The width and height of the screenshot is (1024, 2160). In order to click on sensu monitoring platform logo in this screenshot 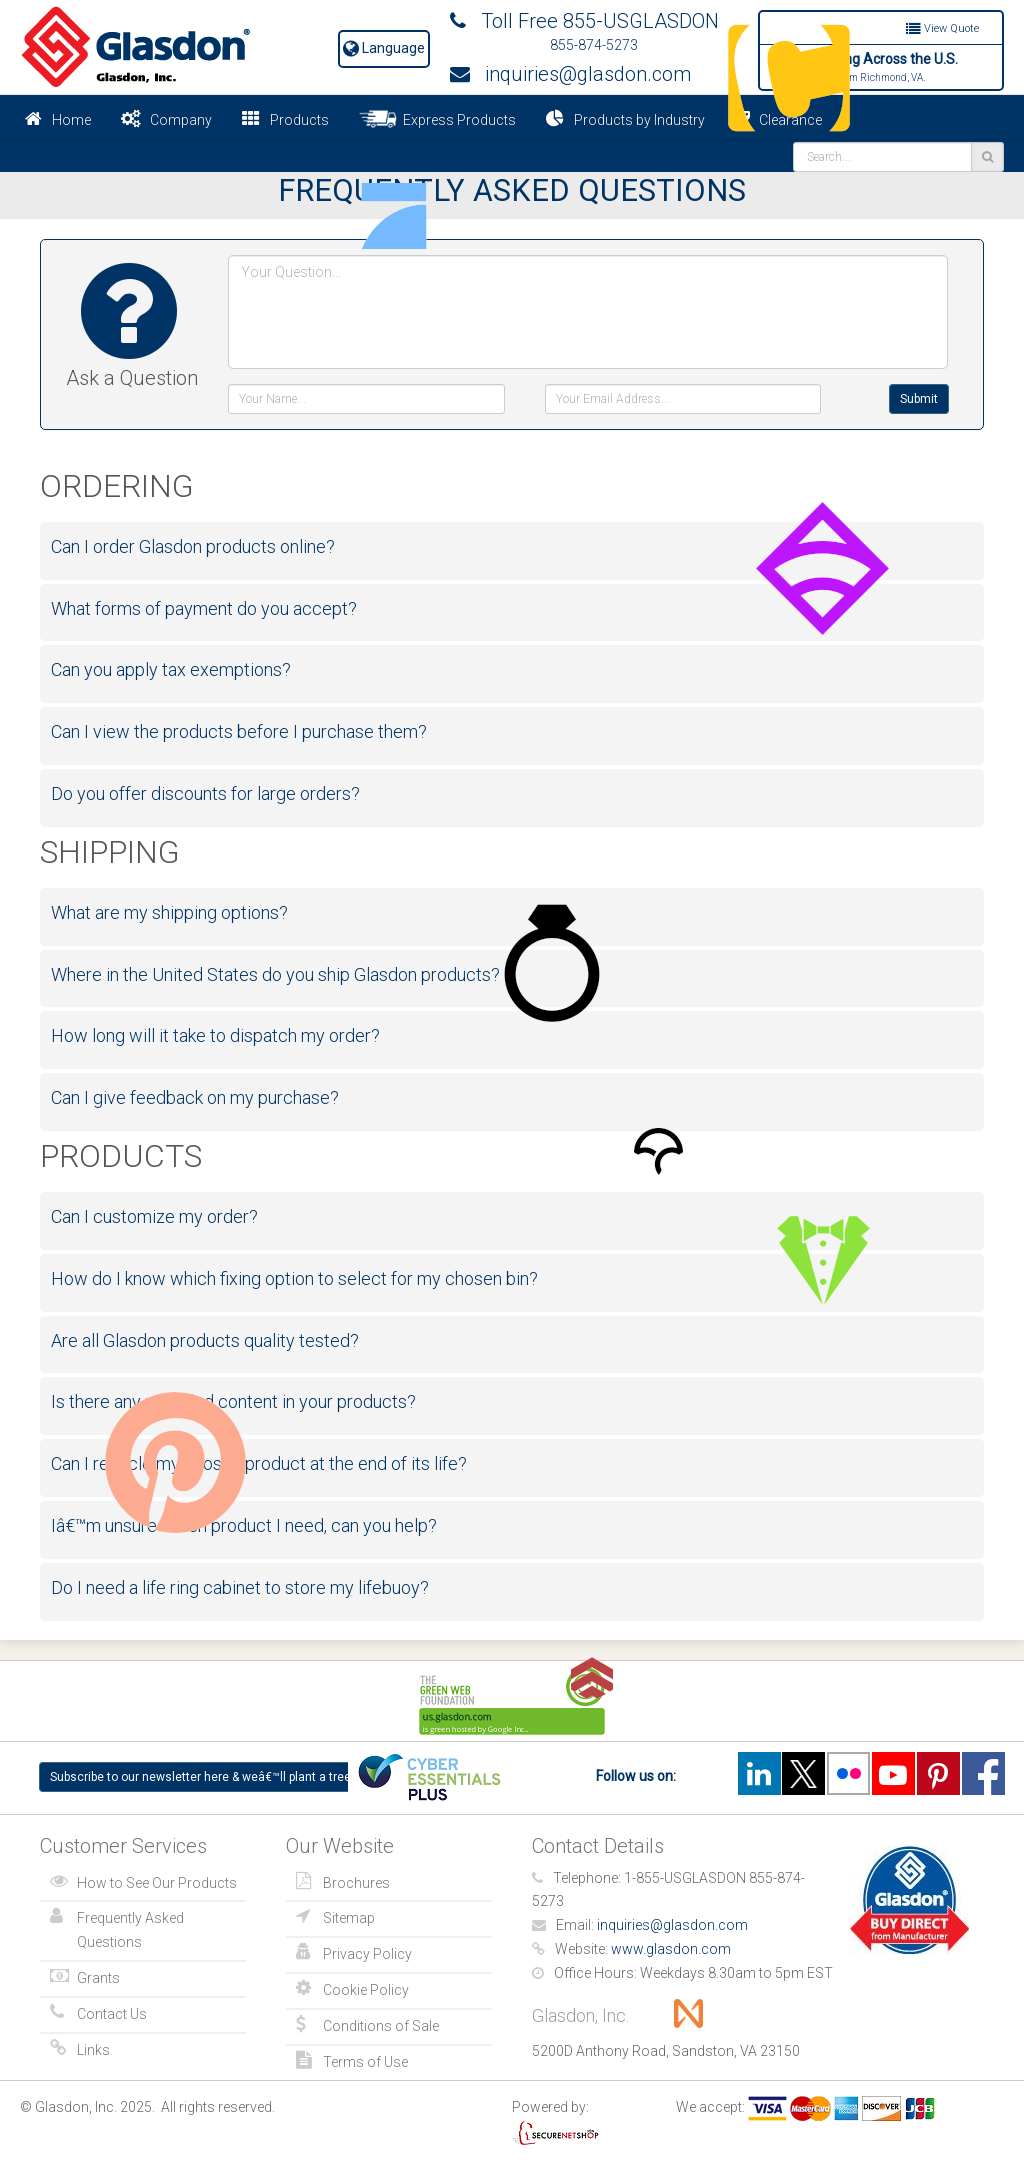, I will do `click(822, 568)`.